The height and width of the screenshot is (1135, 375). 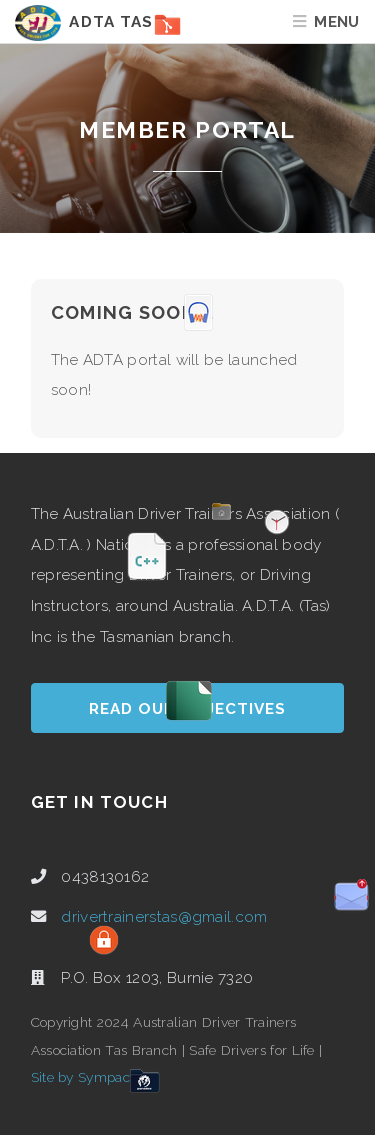 I want to click on access date and time settings, so click(x=277, y=522).